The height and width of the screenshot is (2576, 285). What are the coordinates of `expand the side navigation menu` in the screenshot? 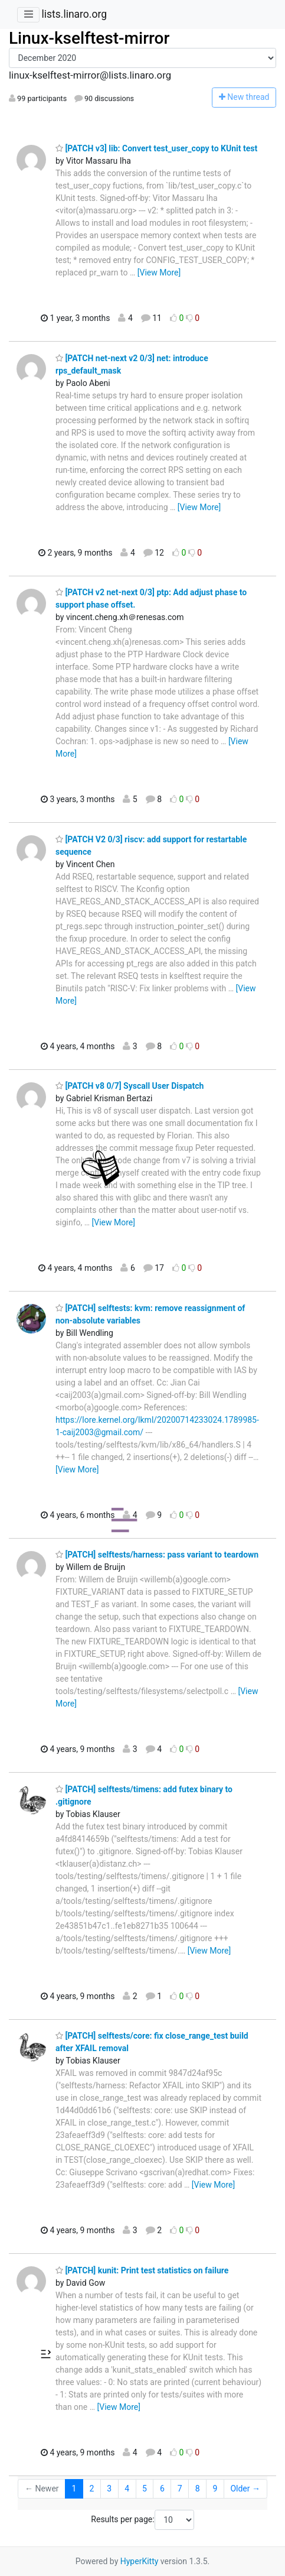 It's located at (45, 2354).